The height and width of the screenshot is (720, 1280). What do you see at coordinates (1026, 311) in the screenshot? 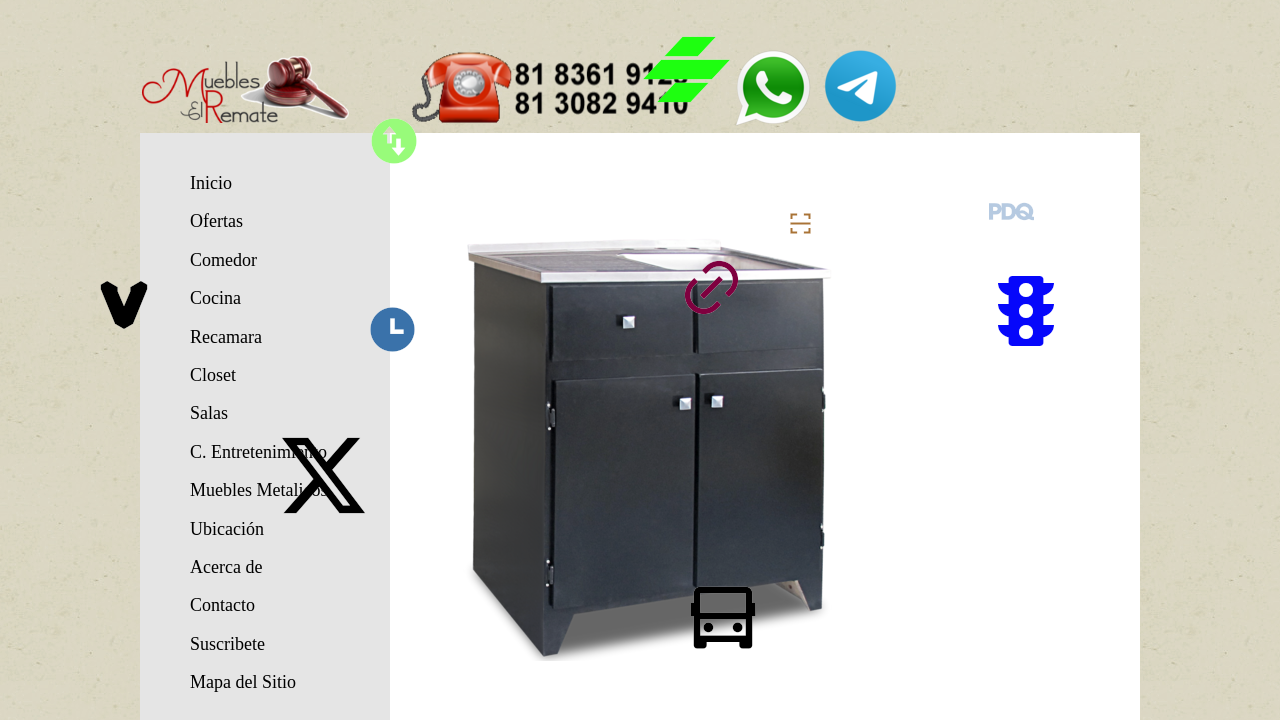
I see `view traffic conditions` at bounding box center [1026, 311].